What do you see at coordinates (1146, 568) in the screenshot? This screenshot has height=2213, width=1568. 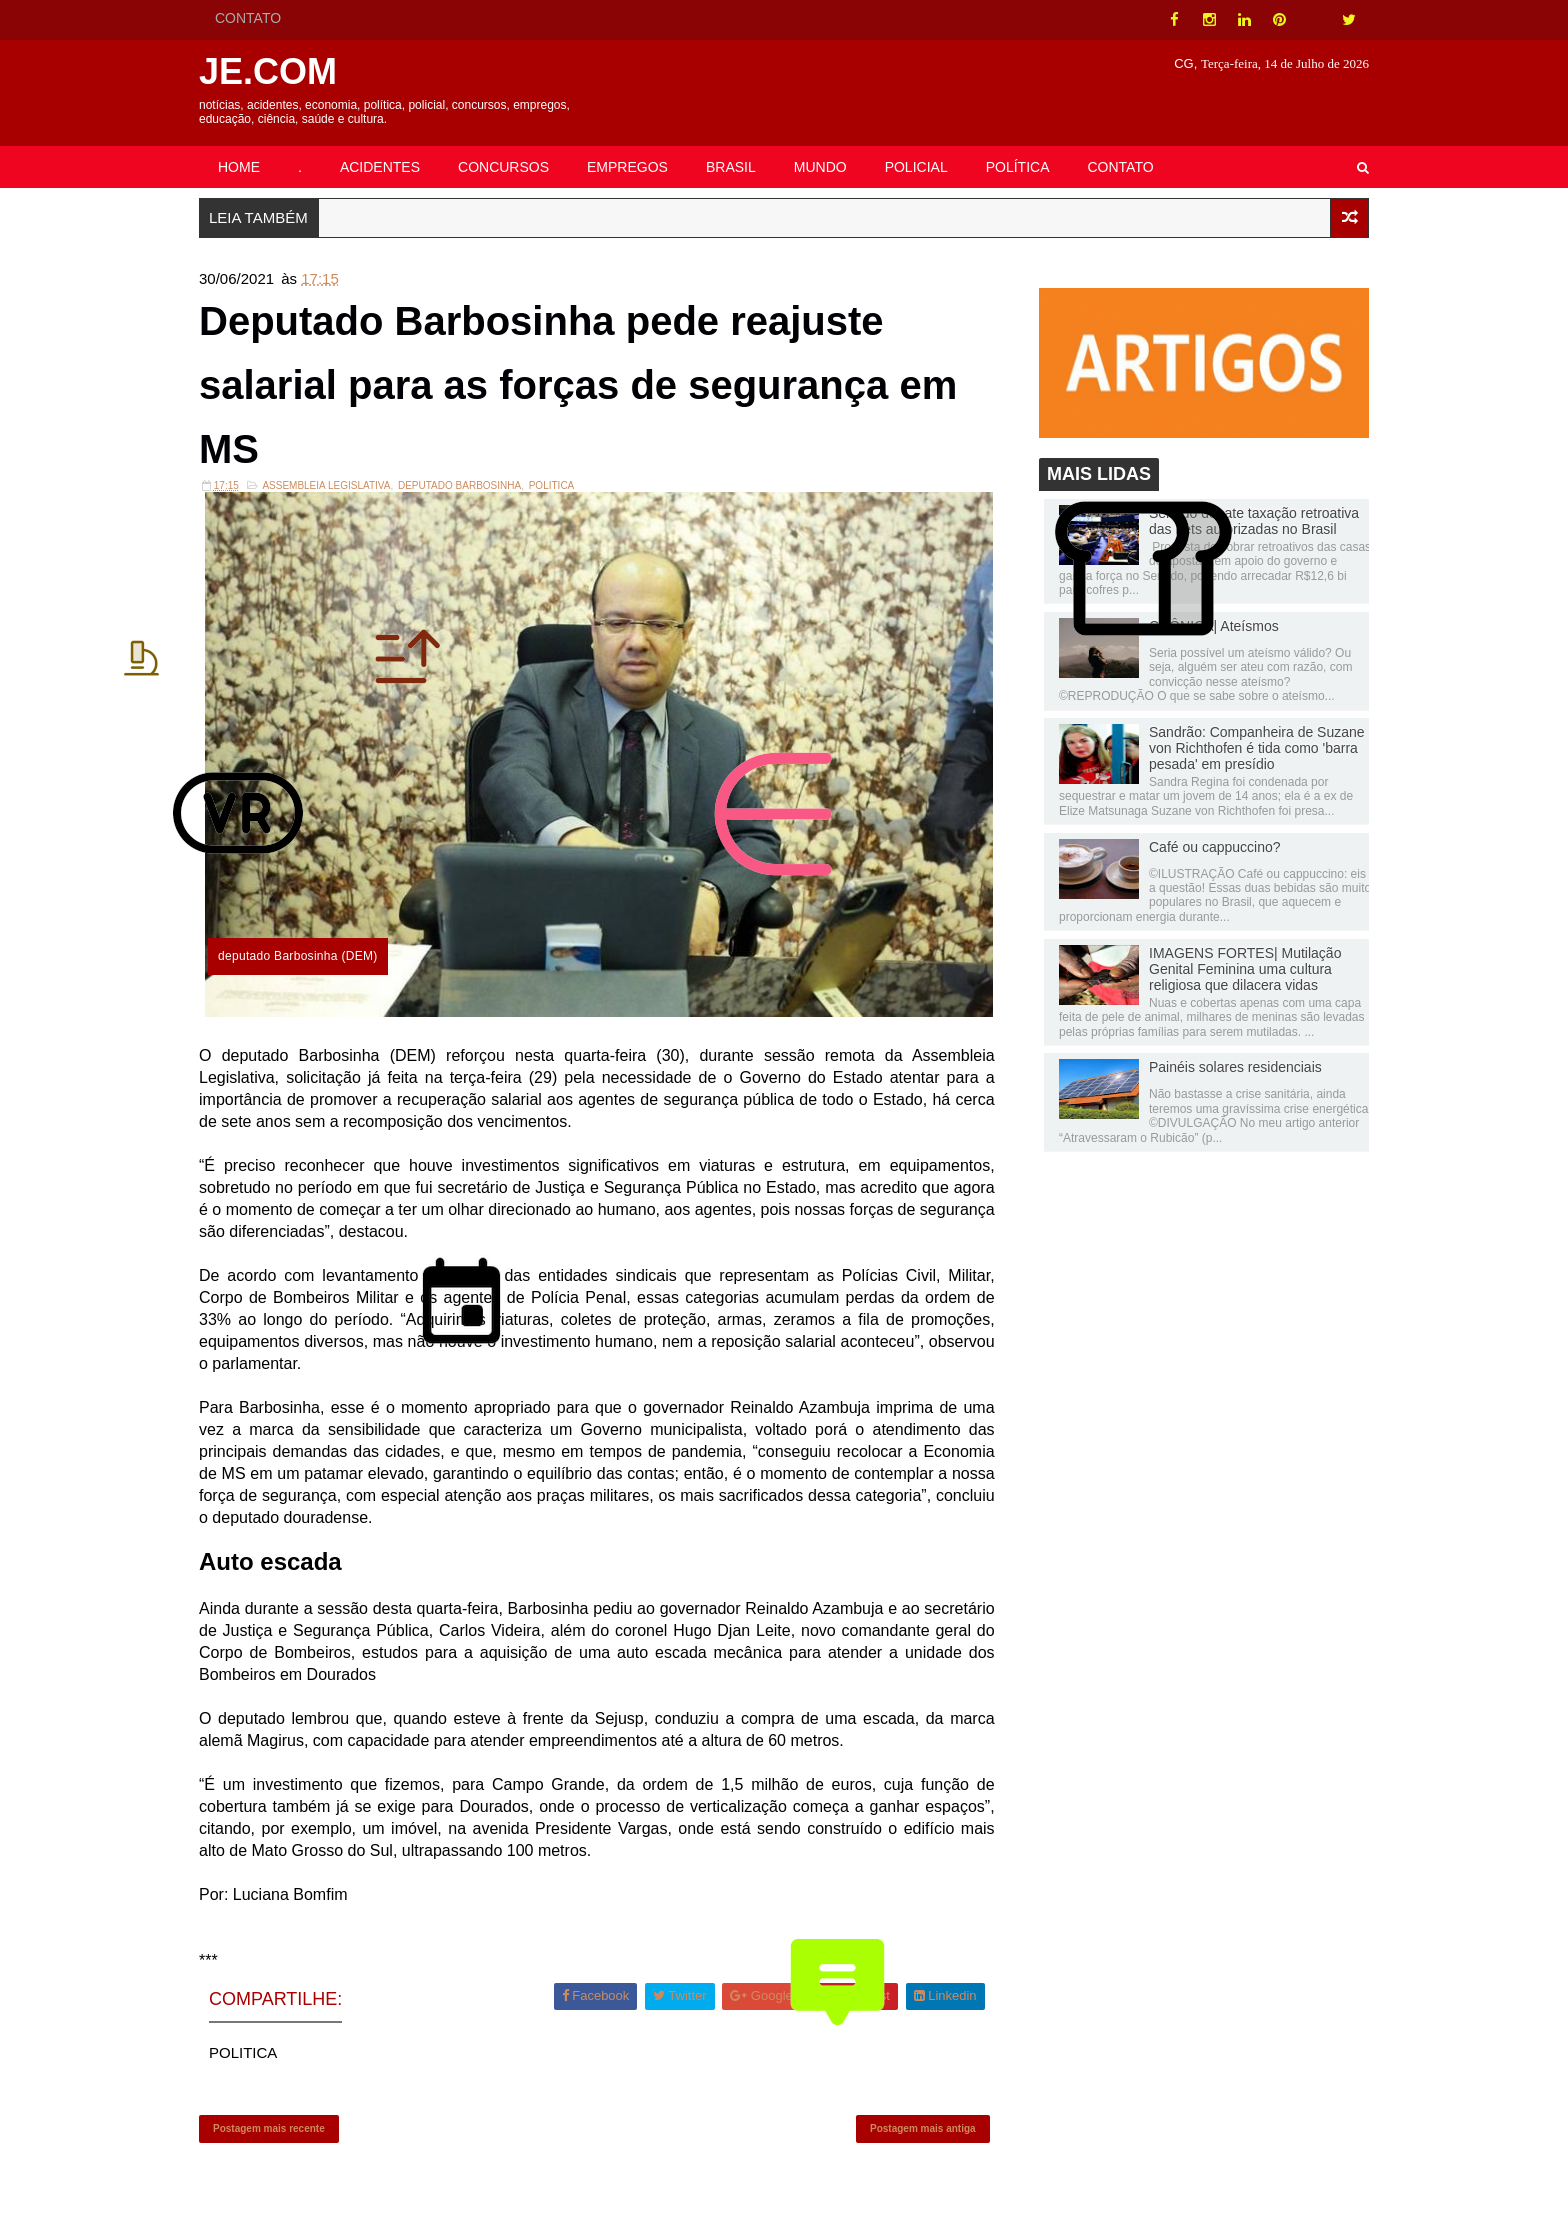 I see `browse bakery or bread products` at bounding box center [1146, 568].